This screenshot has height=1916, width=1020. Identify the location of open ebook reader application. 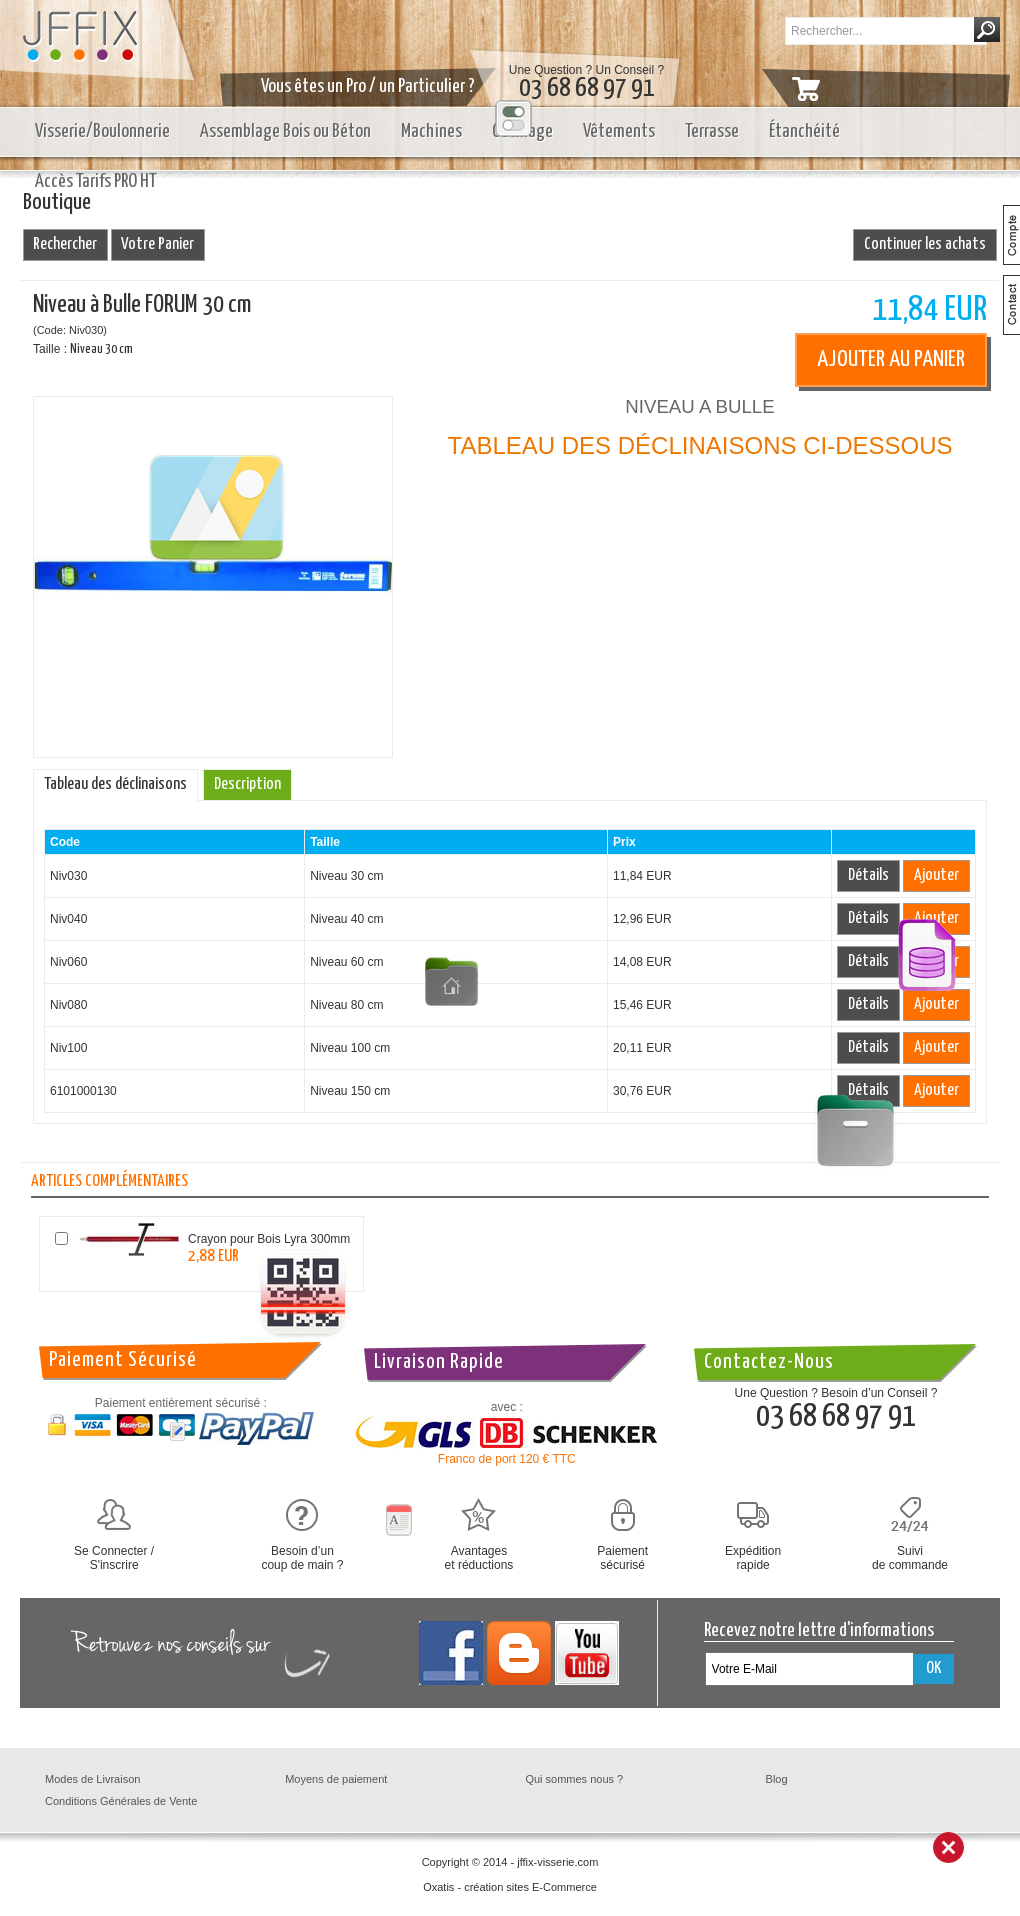
(399, 1520).